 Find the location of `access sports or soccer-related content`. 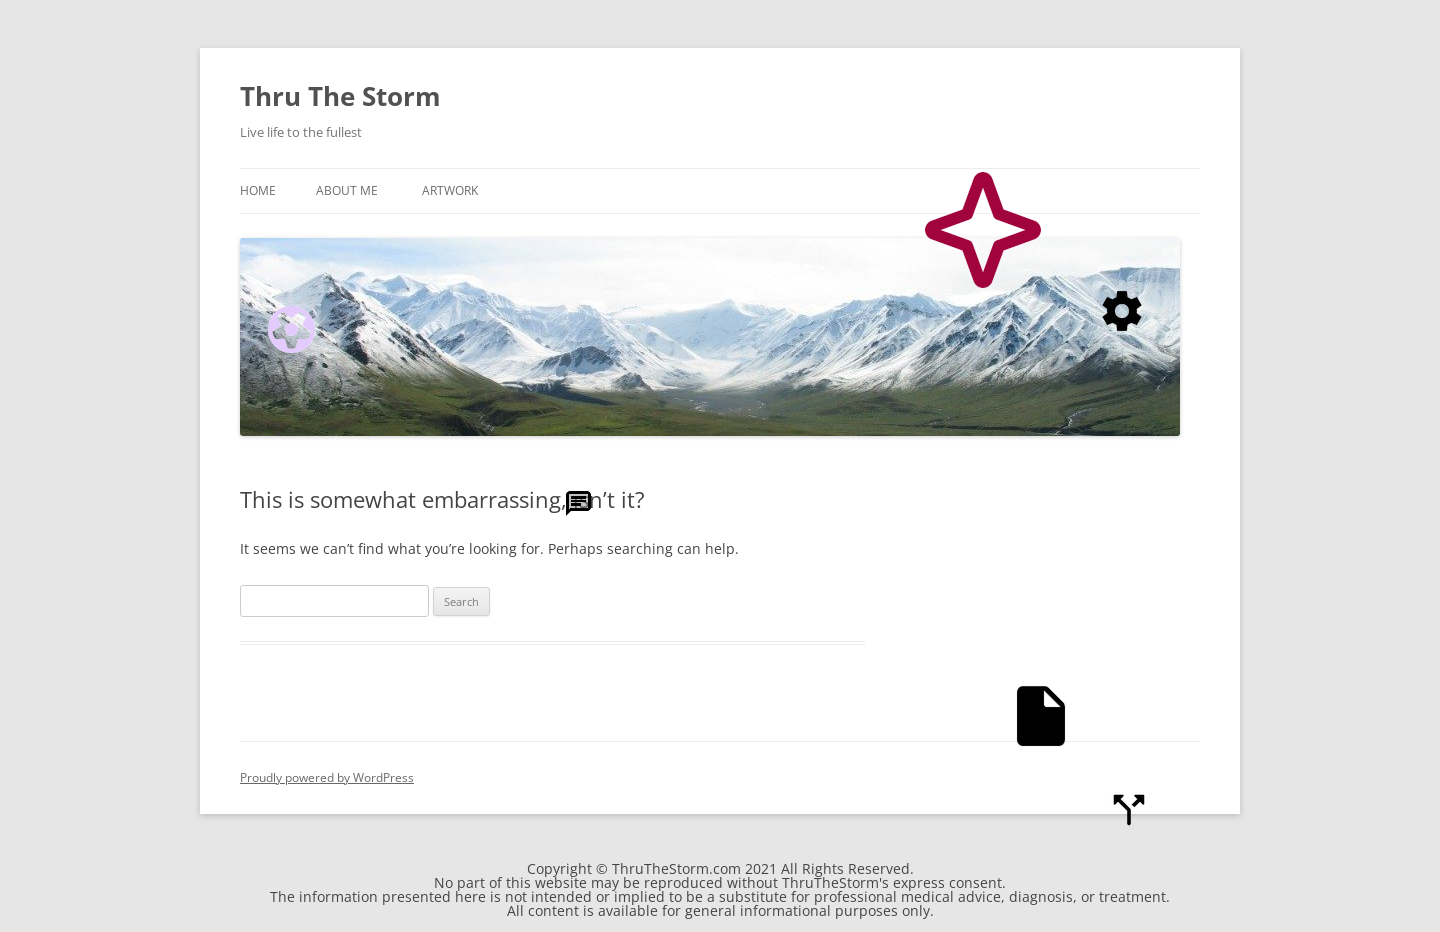

access sports or soccer-related content is located at coordinates (291, 329).